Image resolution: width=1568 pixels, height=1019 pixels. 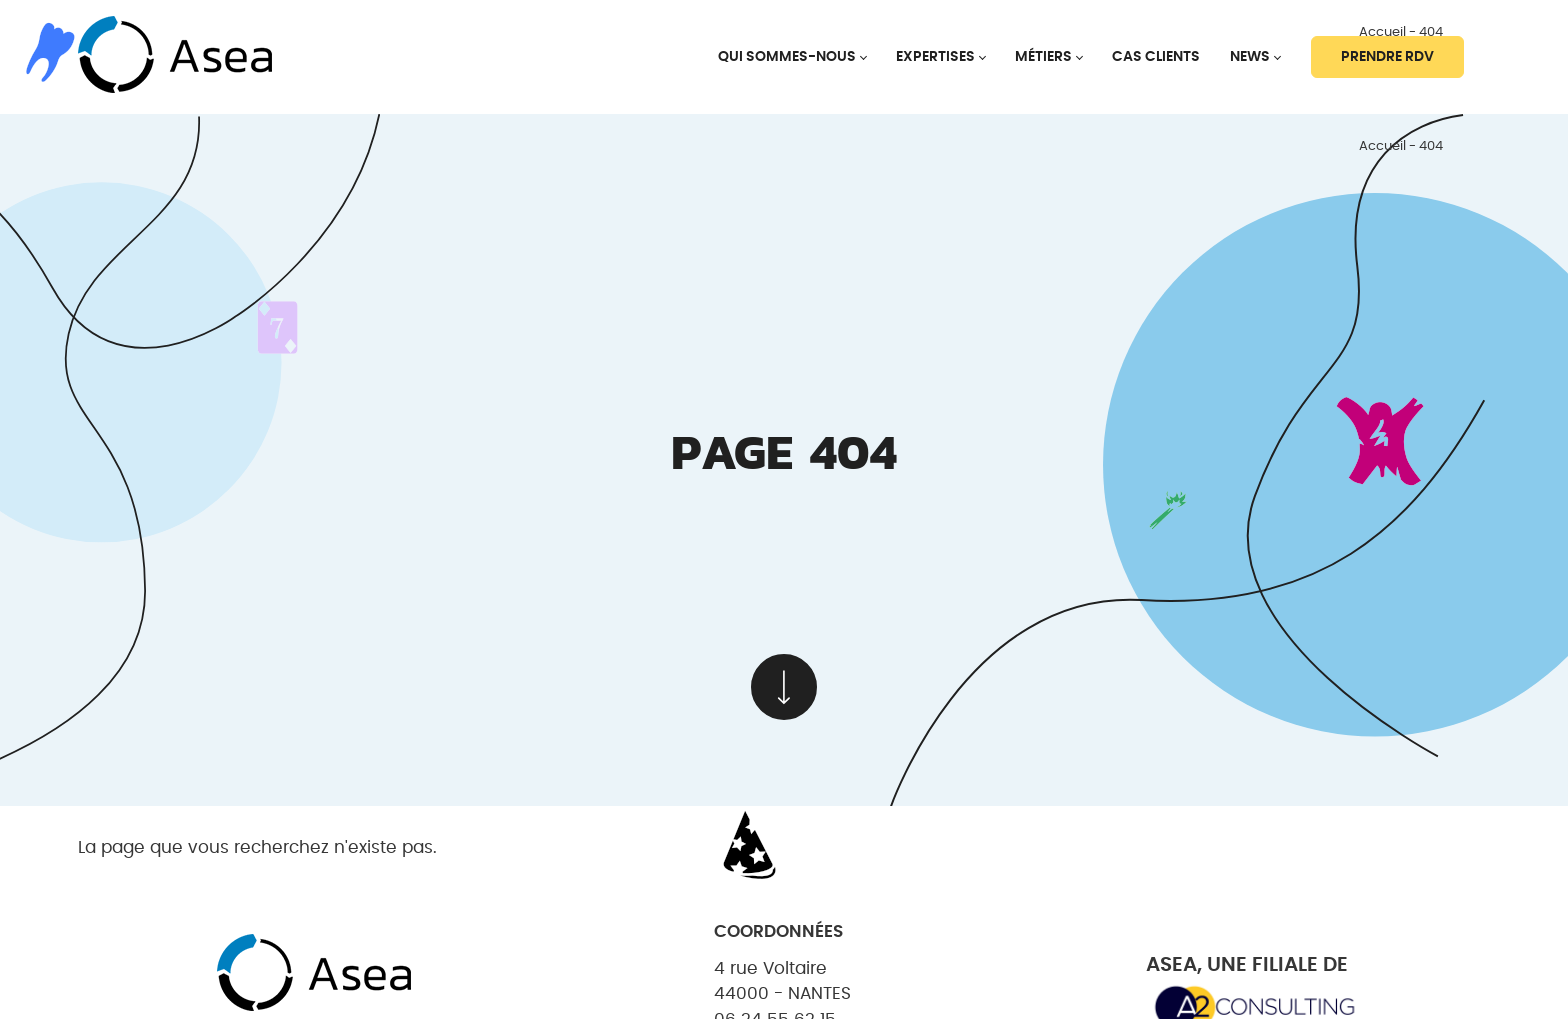 I want to click on access dental health information, so click(x=50, y=52).